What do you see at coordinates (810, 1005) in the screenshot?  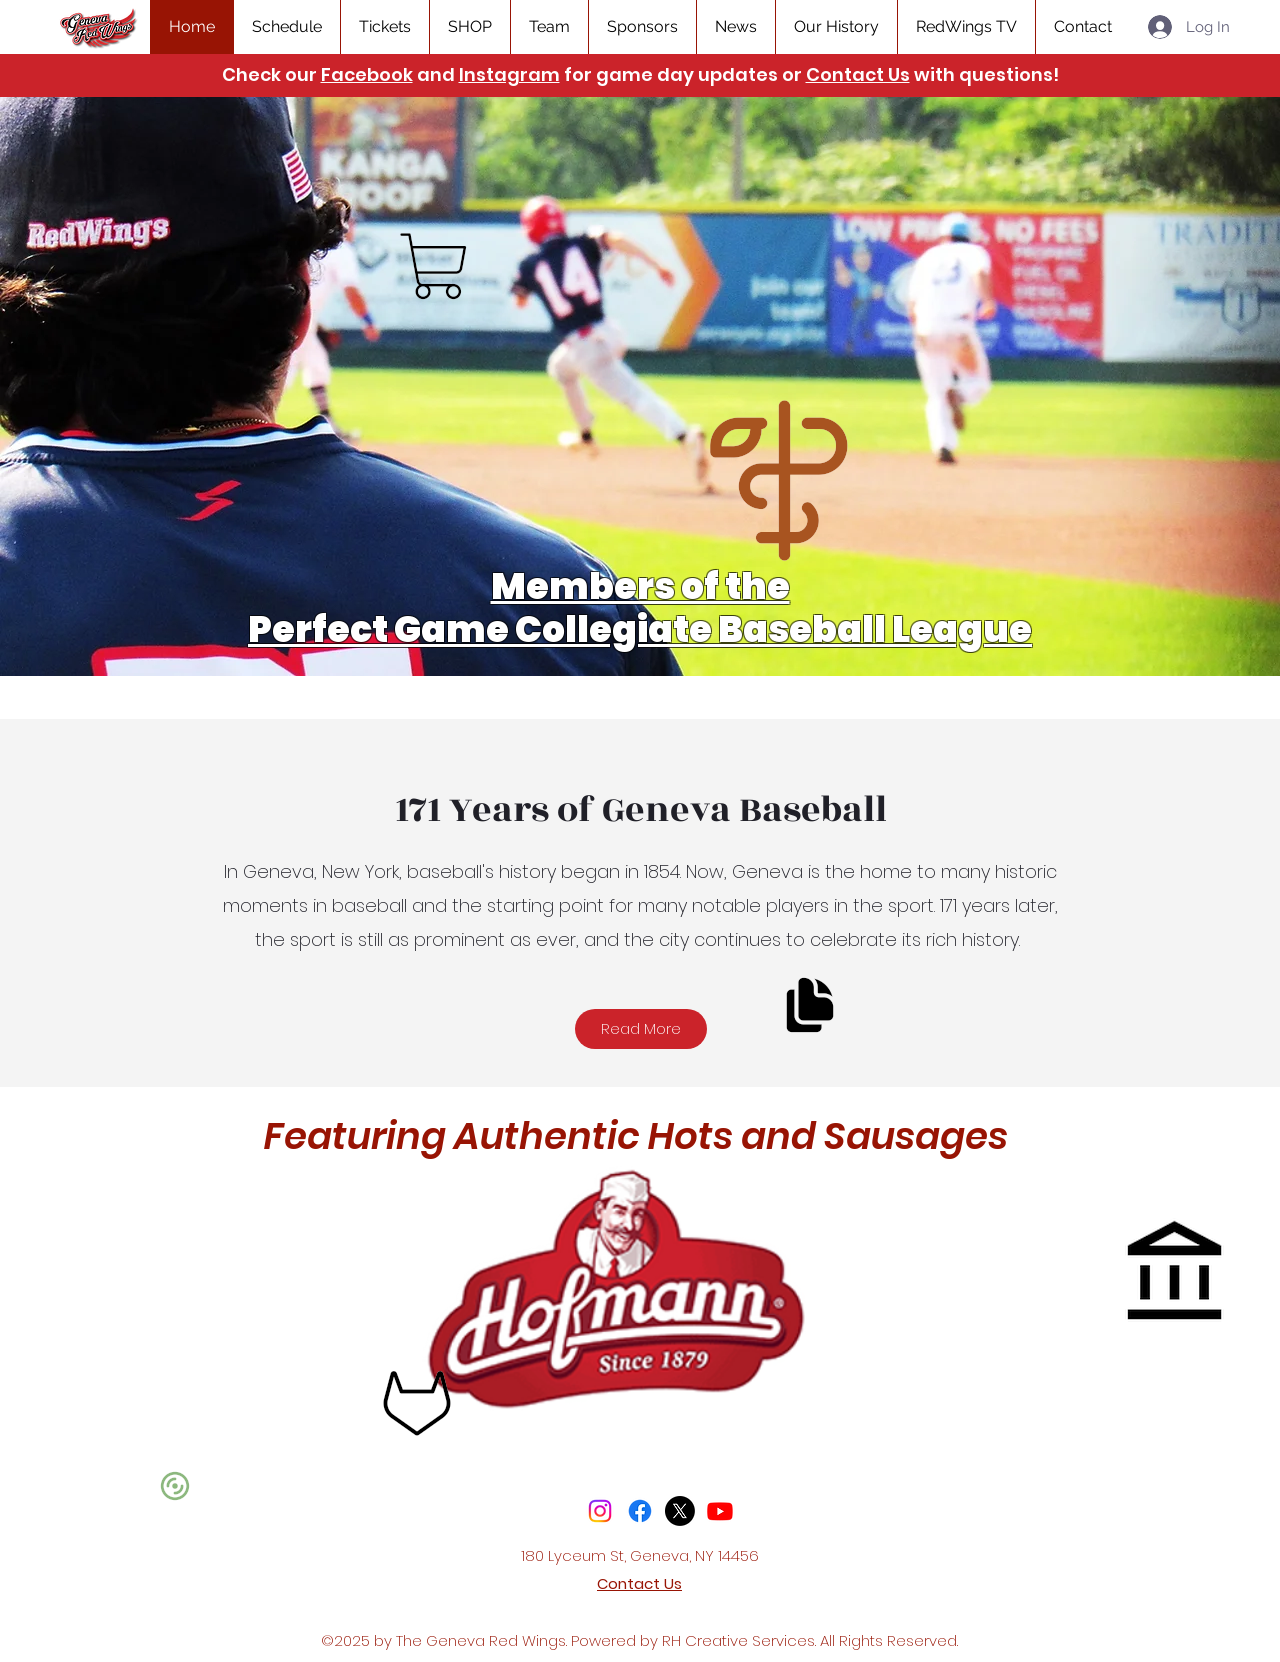 I see `duplicate or copy a document` at bounding box center [810, 1005].